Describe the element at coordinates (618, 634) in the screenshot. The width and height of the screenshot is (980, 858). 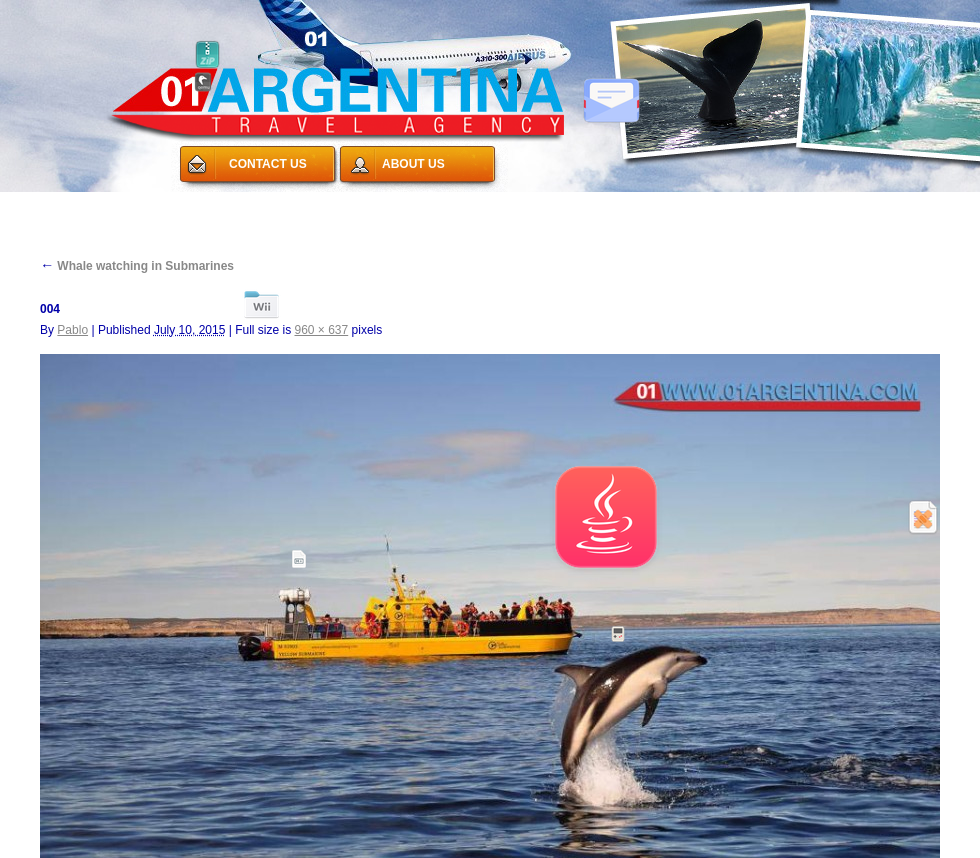
I see `open the games app or game store` at that location.